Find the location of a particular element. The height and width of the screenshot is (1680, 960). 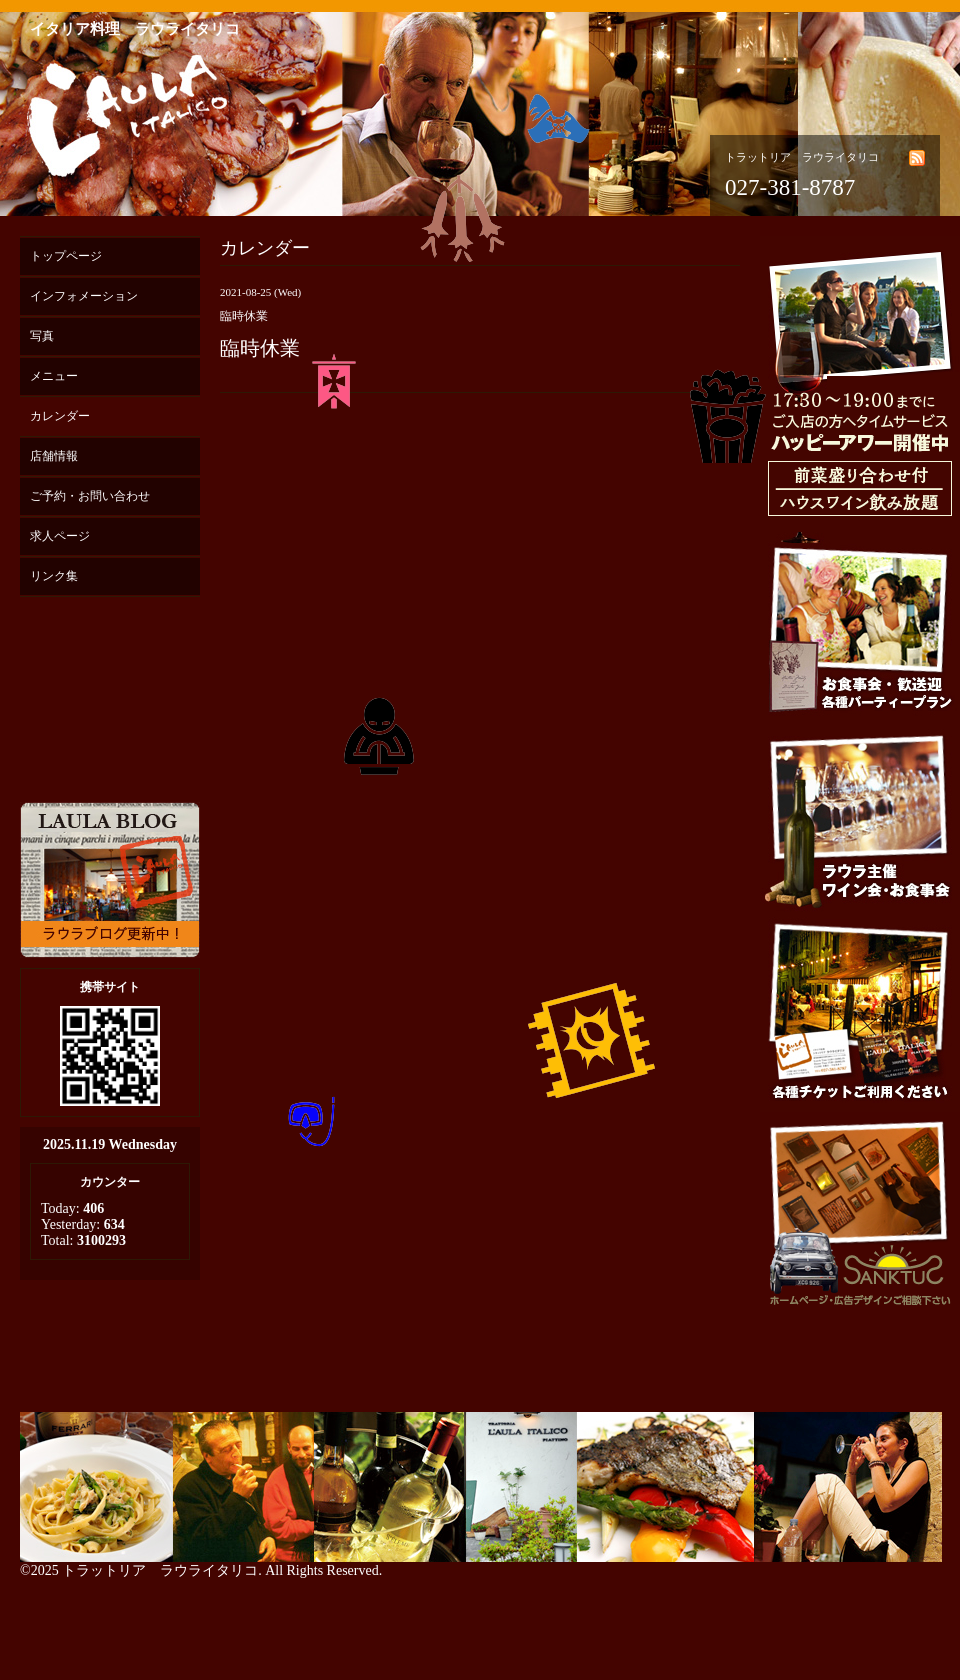

cantua flower icon for botanical or nature-themed game element is located at coordinates (462, 218).